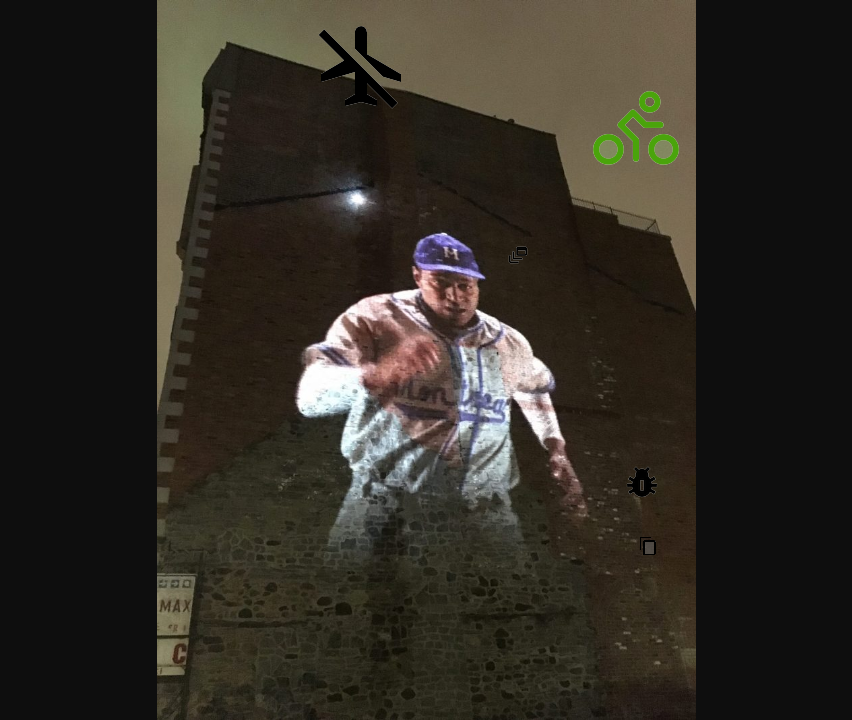  I want to click on view dynamic or stacked content feed, so click(518, 255).